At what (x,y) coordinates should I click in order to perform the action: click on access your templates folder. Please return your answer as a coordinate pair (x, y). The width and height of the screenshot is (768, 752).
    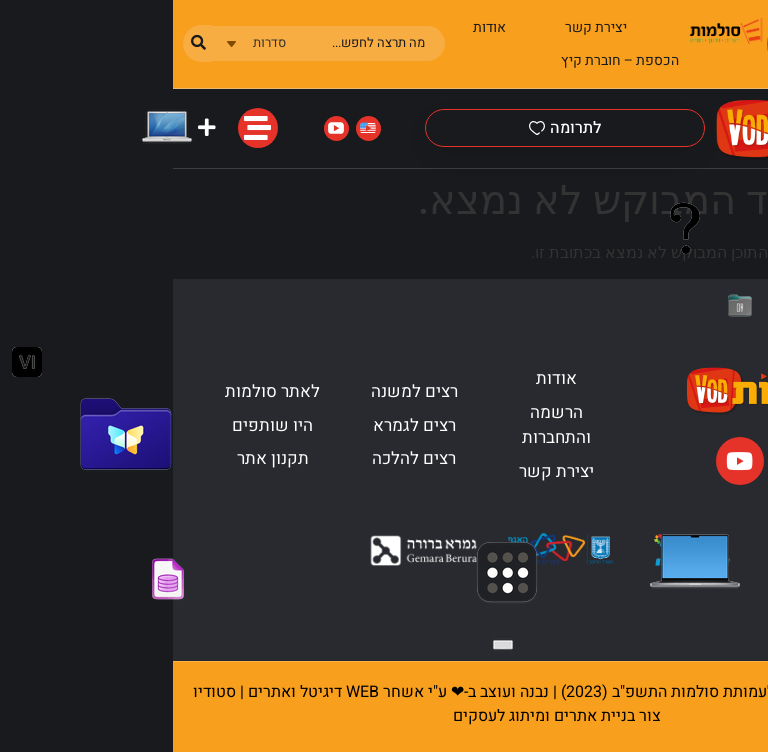
    Looking at the image, I should click on (740, 305).